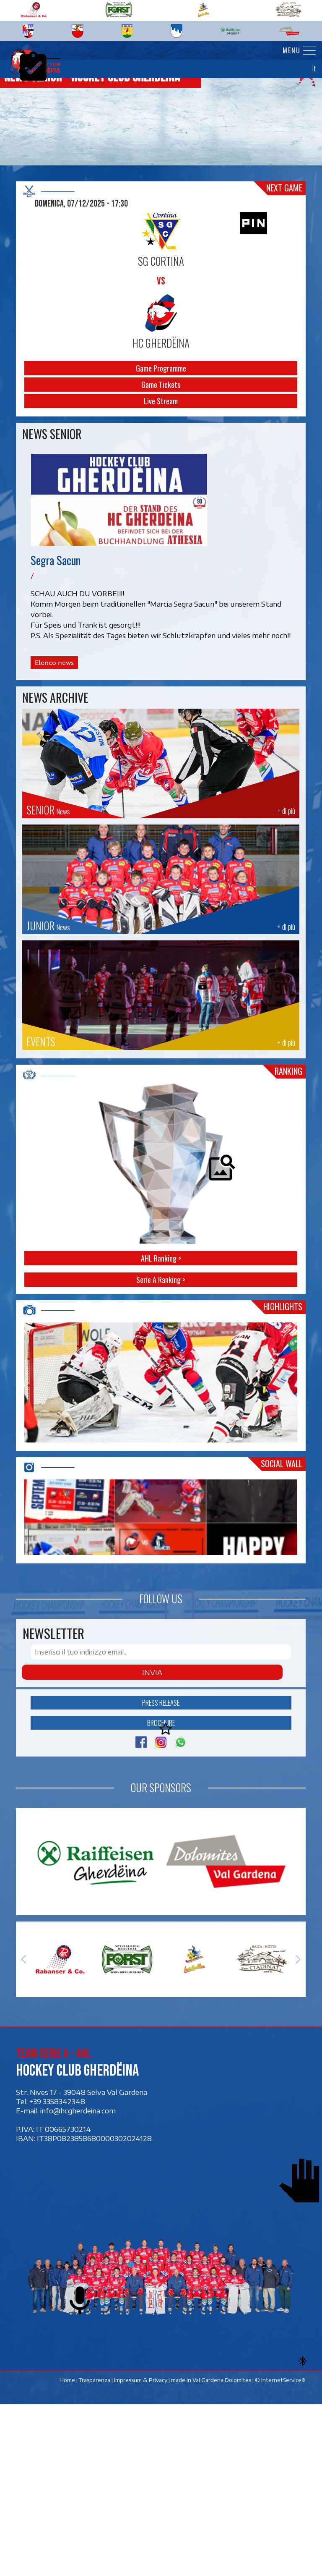 This screenshot has height=2576, width=322. I want to click on tap to start voice recording, so click(80, 2301).